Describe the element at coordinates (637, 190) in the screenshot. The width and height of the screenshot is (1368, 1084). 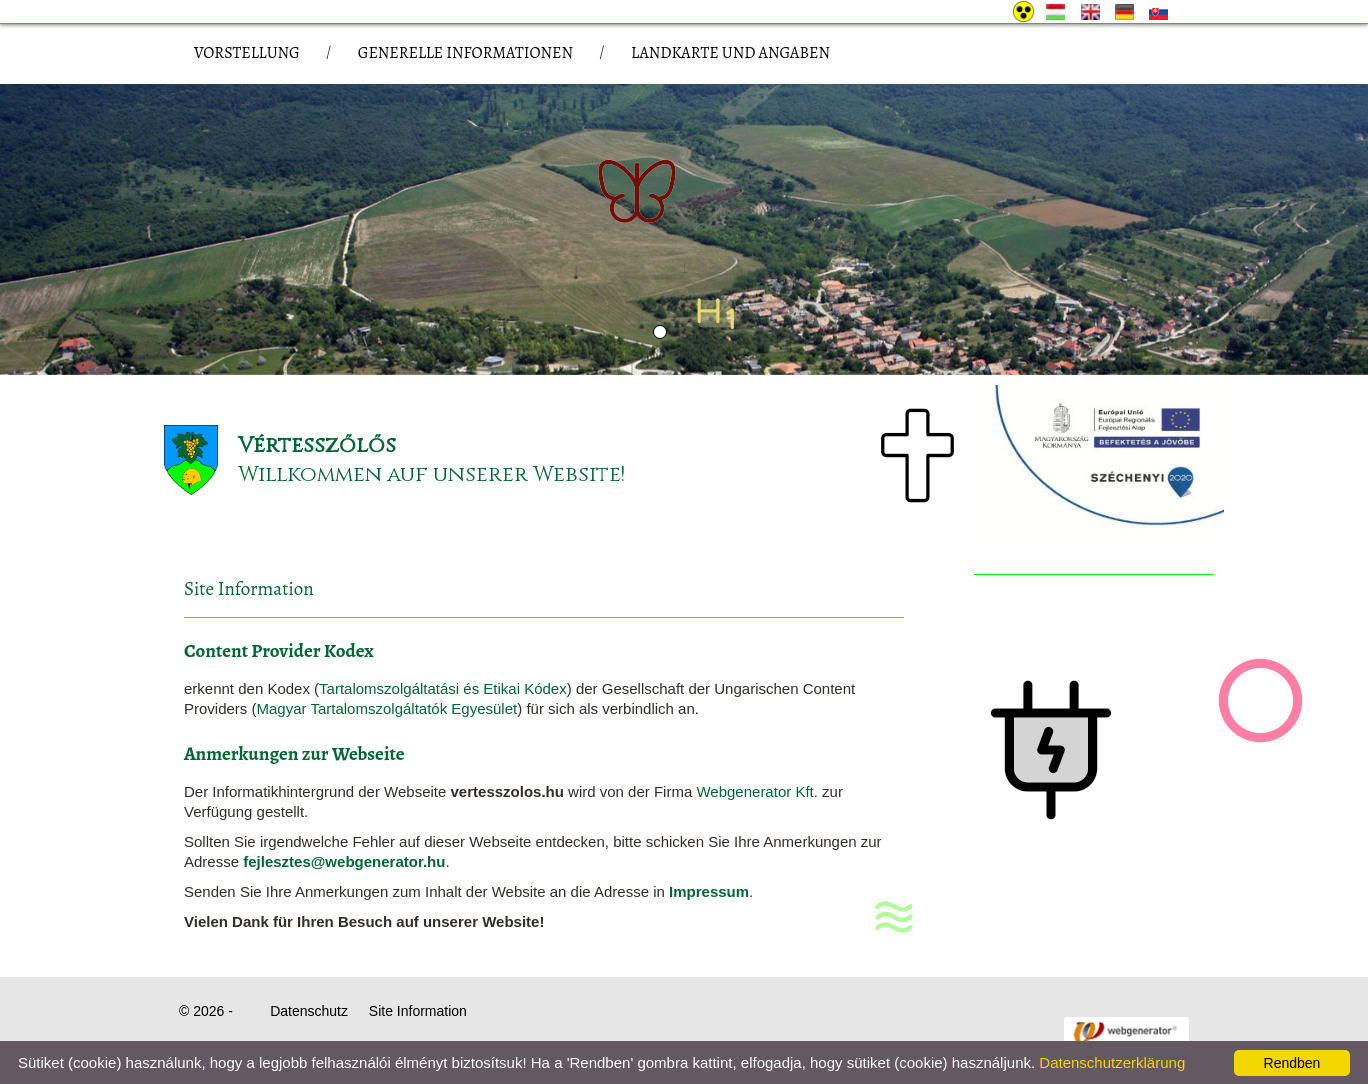
I see `indicates a lightweight or delicate mode` at that location.